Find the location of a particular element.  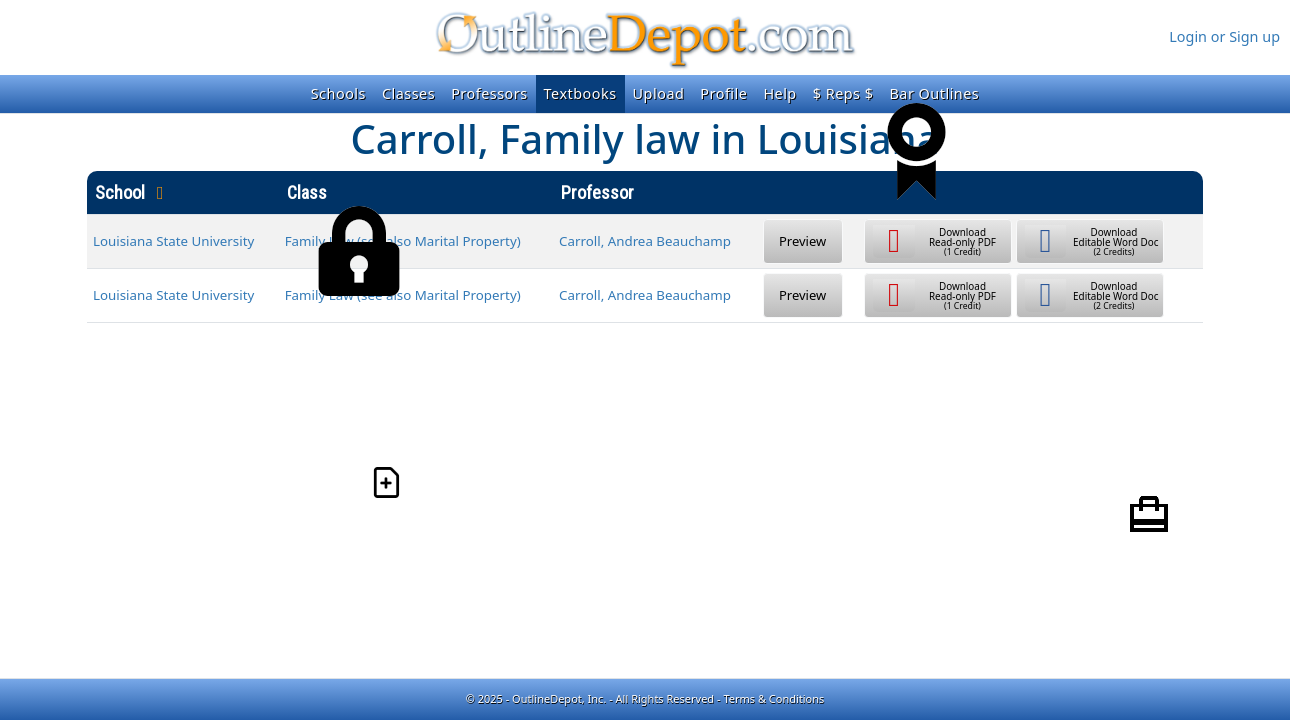

indicates a locked or secured item is located at coordinates (359, 251).